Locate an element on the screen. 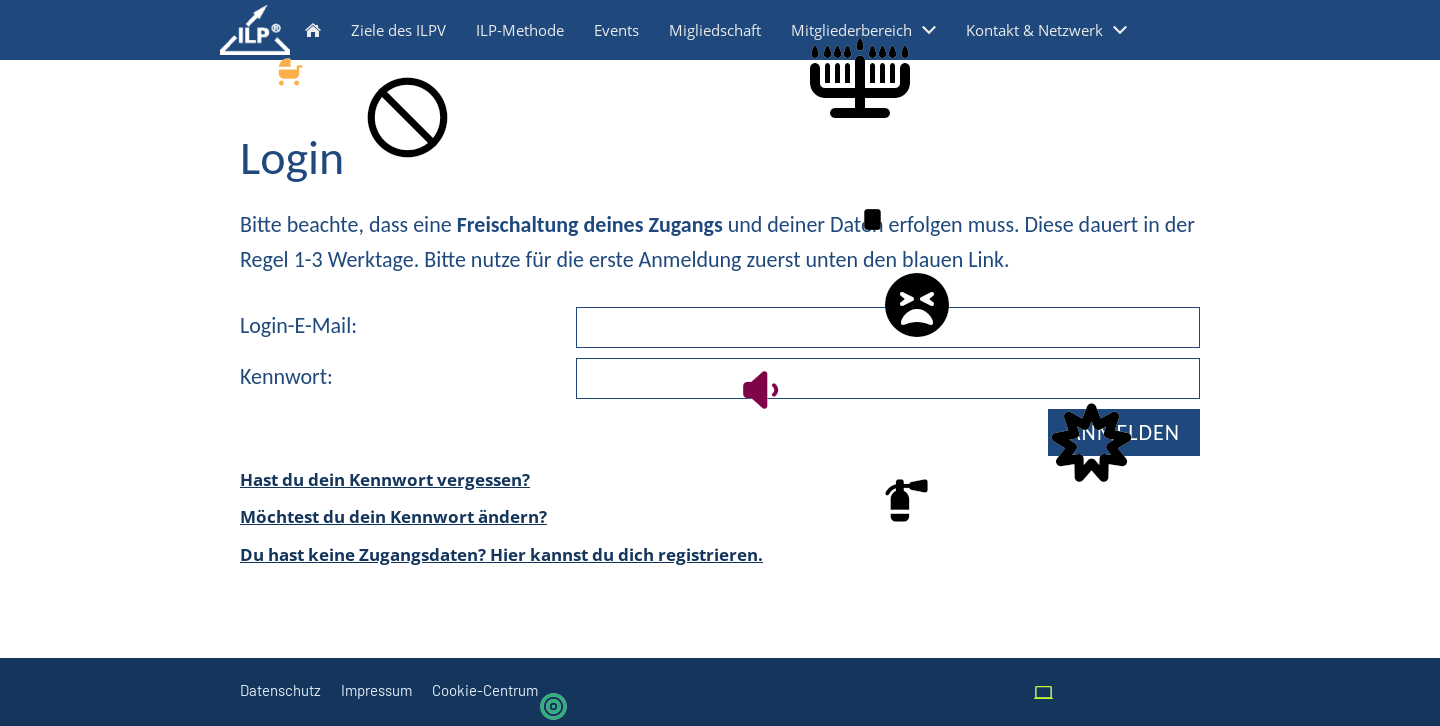 This screenshot has height=726, width=1440. access baby or parenting-related features is located at coordinates (289, 72).